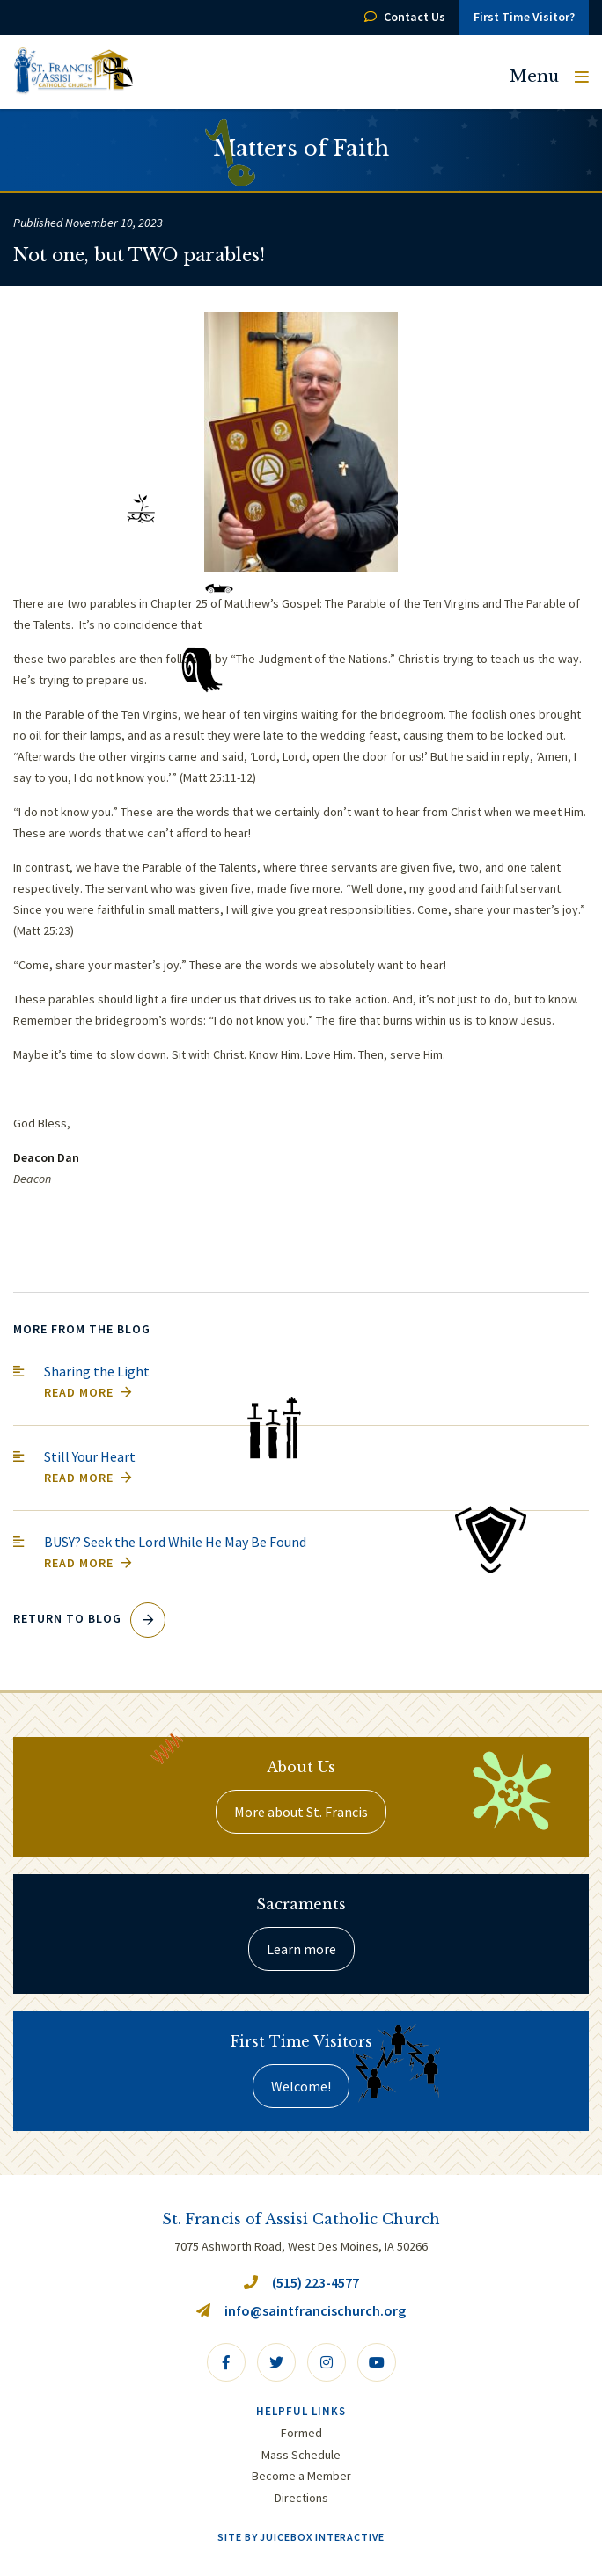 The width and height of the screenshot is (602, 2576). What do you see at coordinates (219, 588) in the screenshot?
I see `access racing or car-themed games` at bounding box center [219, 588].